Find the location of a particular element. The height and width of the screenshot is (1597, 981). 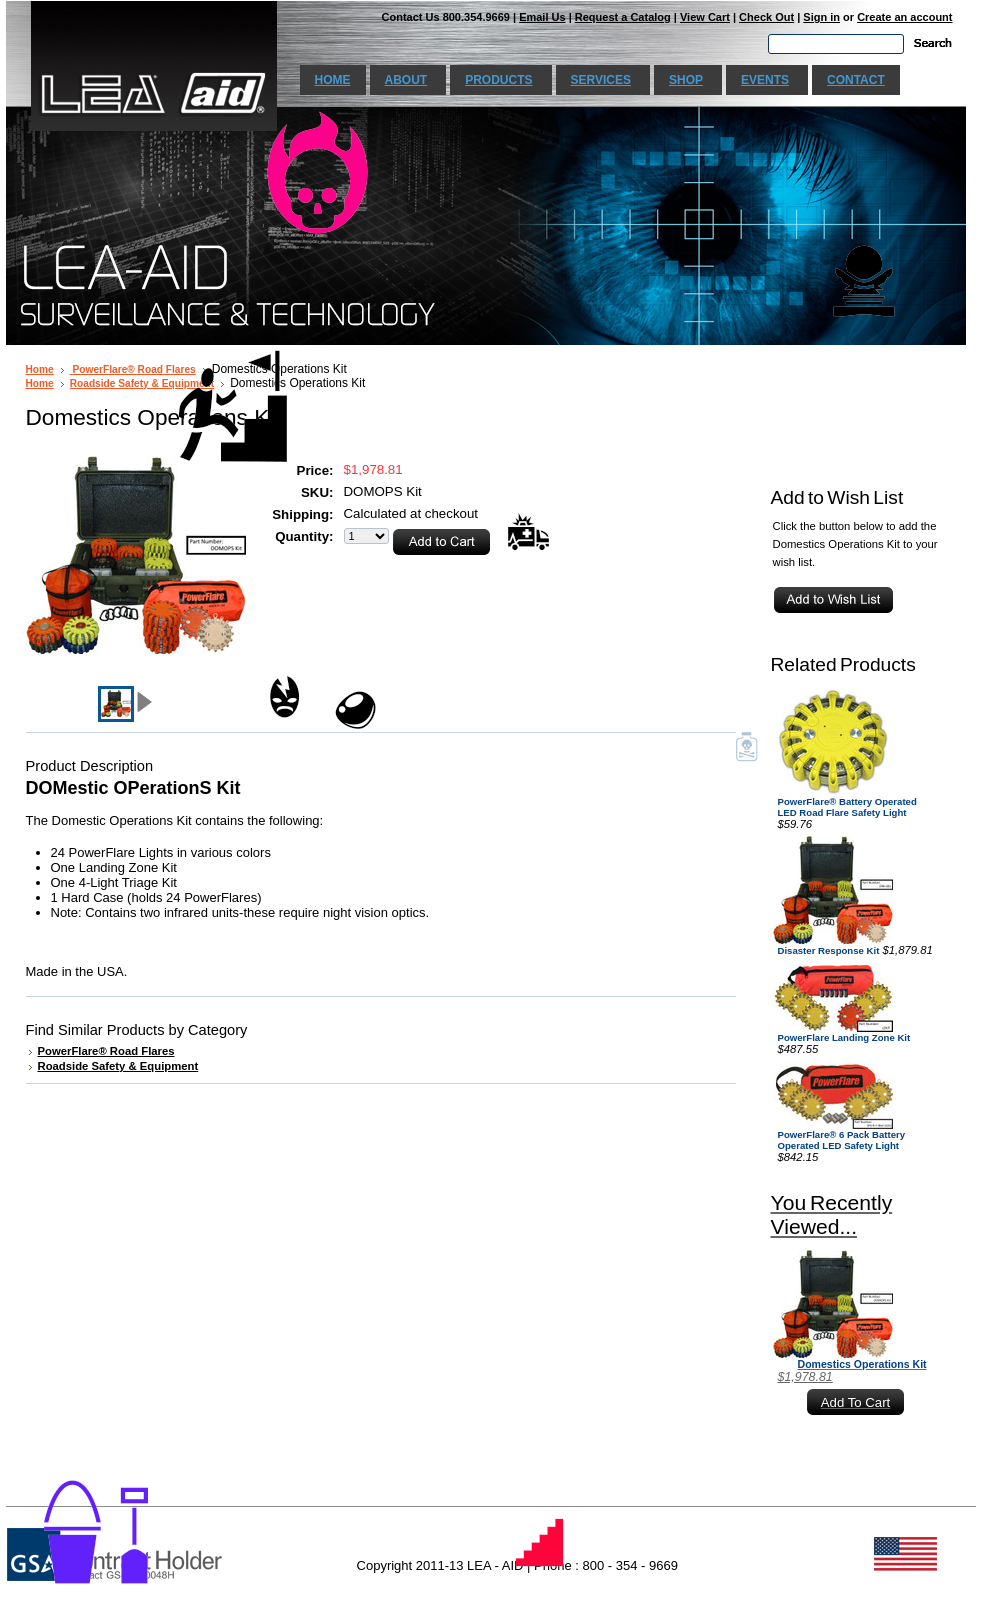

access shrine or spiritual location features is located at coordinates (864, 281).